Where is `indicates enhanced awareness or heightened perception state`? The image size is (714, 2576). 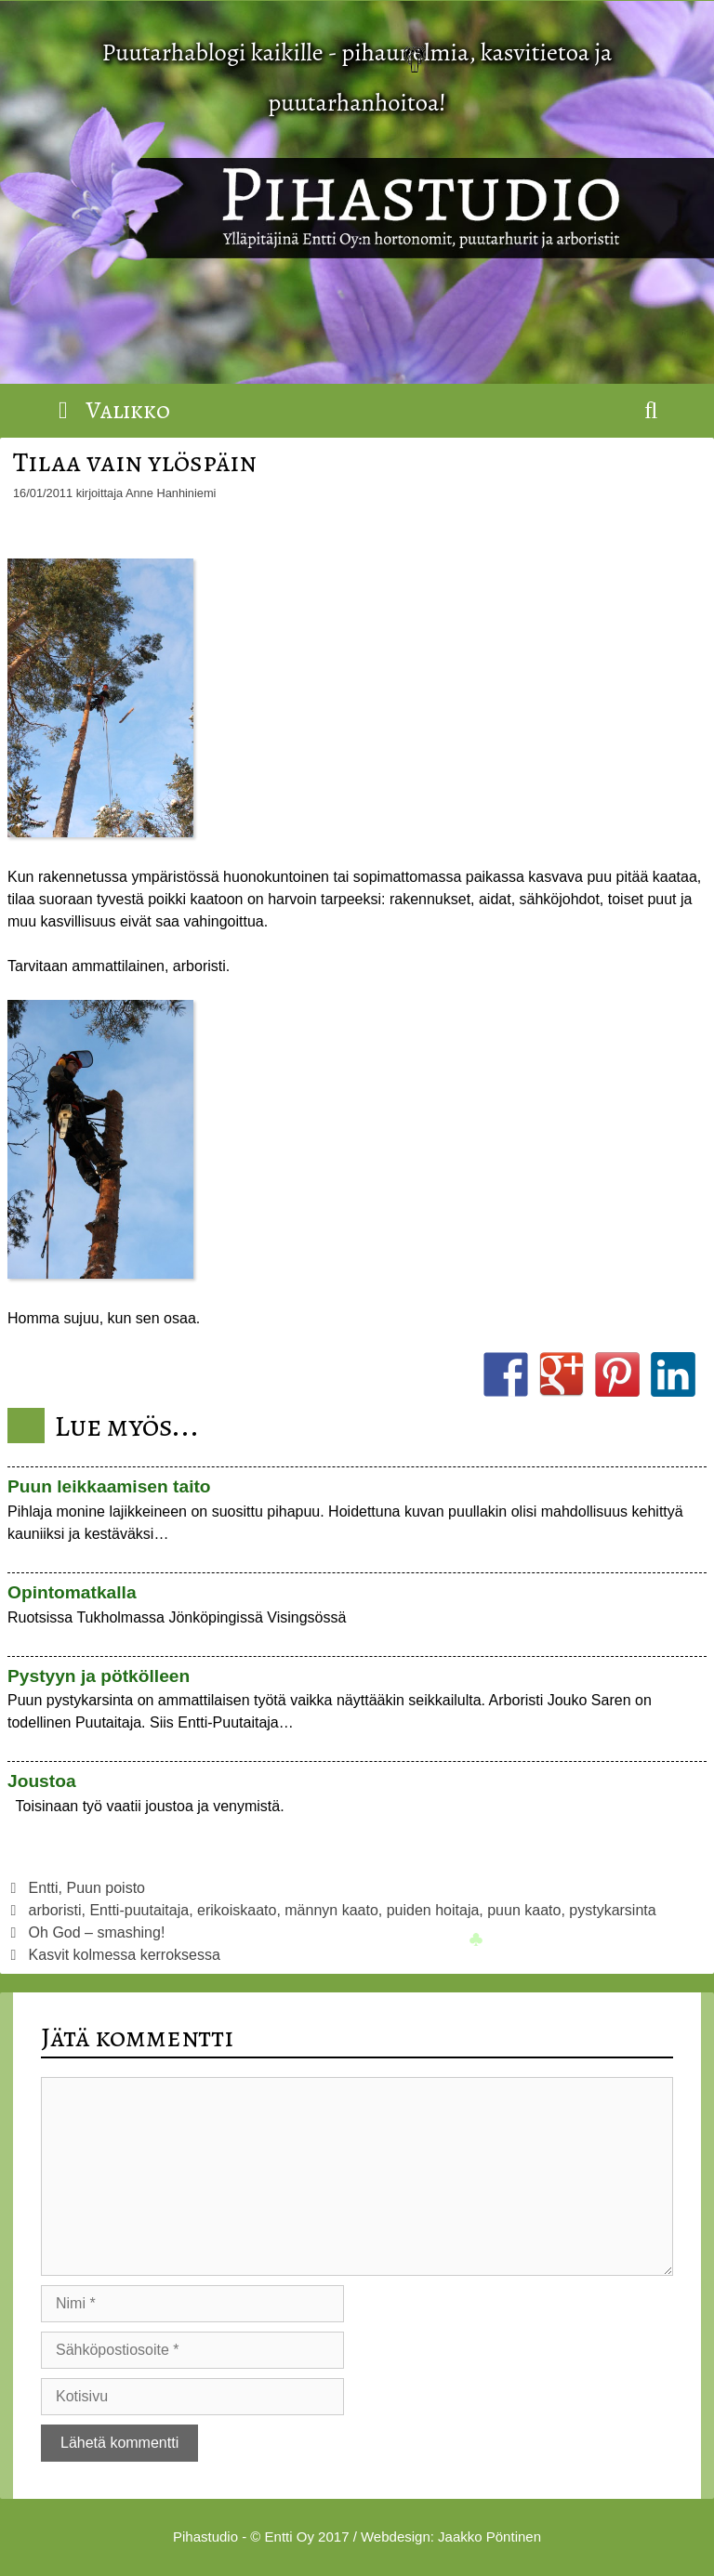 indicates enhanced awareness or heightened perception state is located at coordinates (415, 59).